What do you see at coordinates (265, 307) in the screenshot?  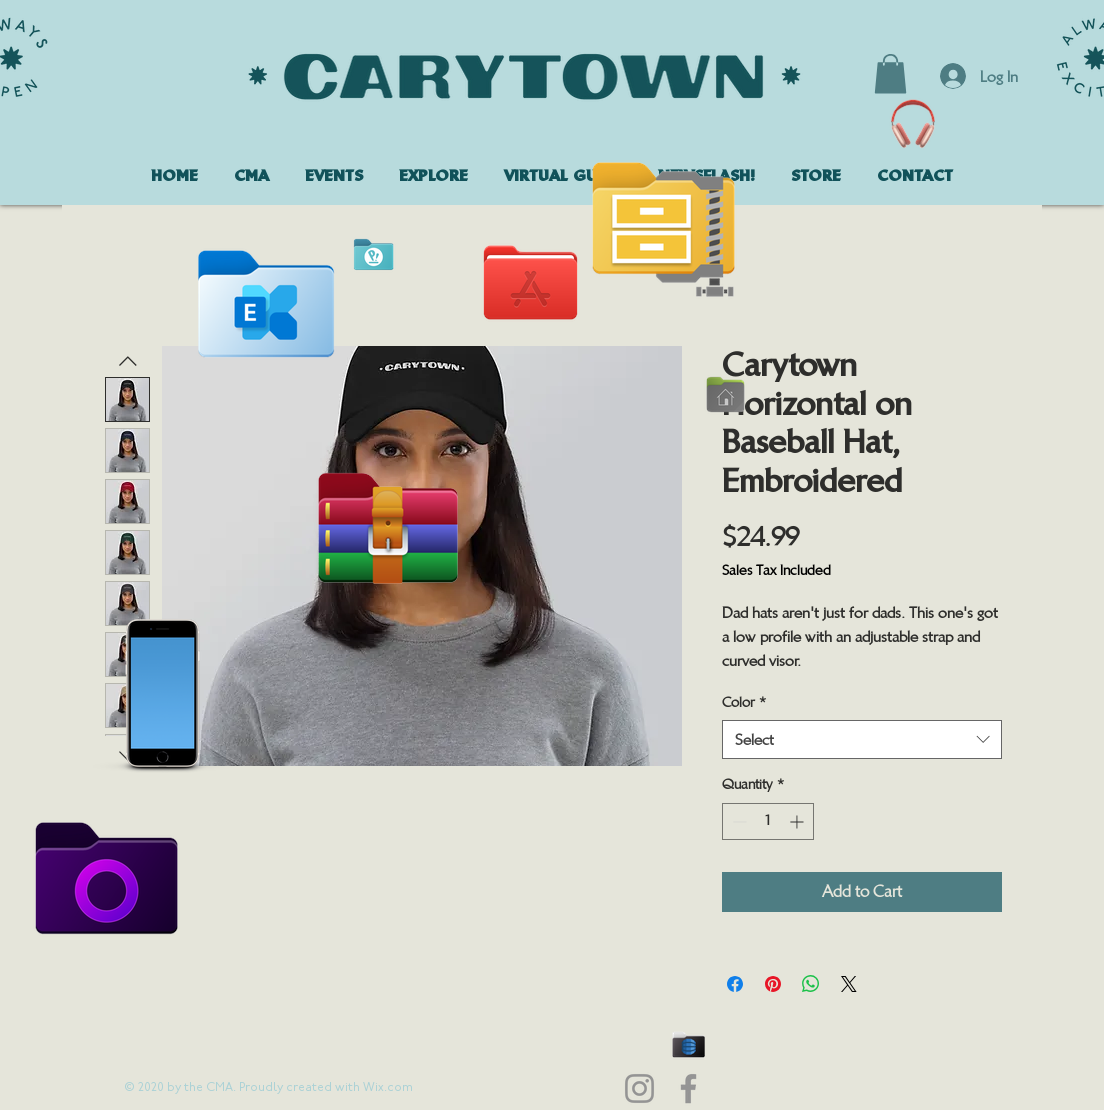 I see `open microsoft exchange folder` at bounding box center [265, 307].